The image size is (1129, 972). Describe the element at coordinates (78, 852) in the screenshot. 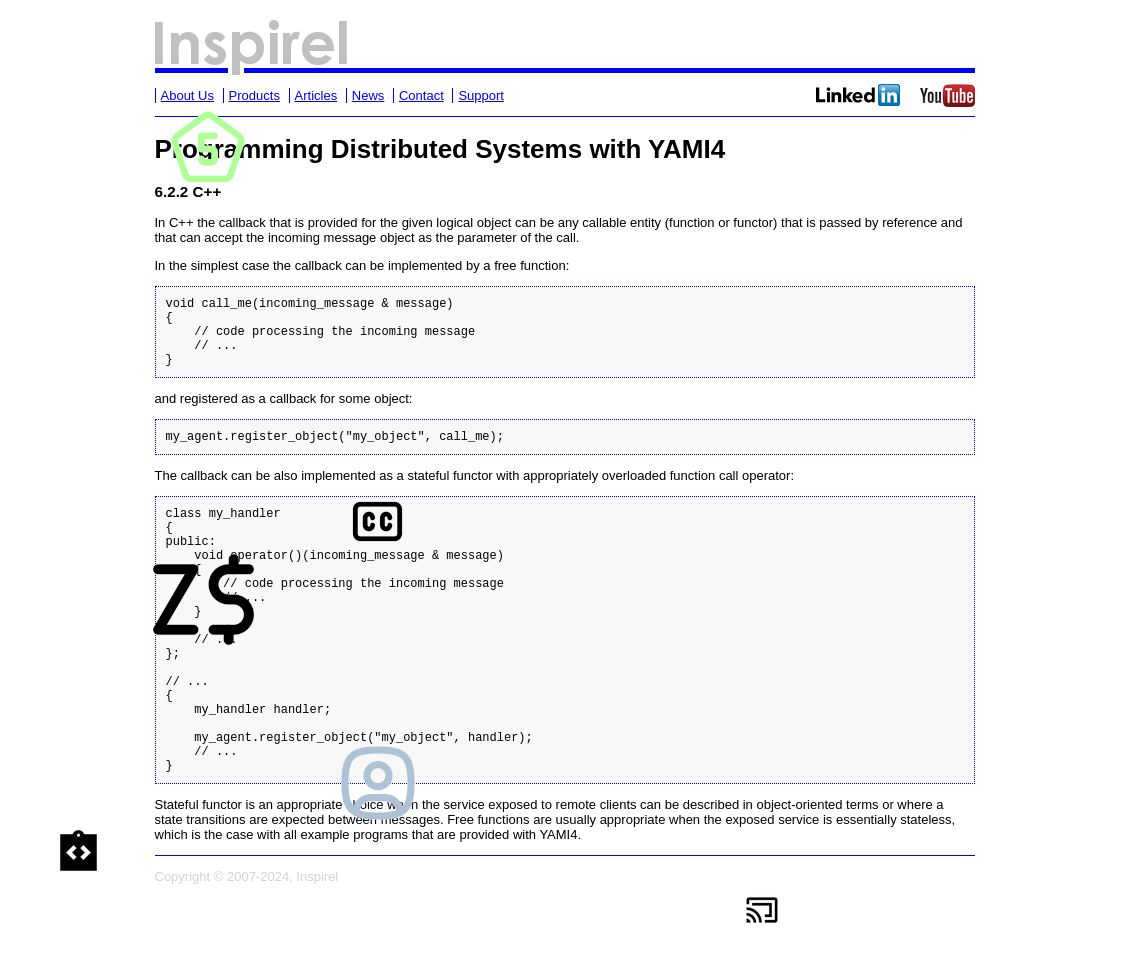

I see `view integration or embed code` at that location.